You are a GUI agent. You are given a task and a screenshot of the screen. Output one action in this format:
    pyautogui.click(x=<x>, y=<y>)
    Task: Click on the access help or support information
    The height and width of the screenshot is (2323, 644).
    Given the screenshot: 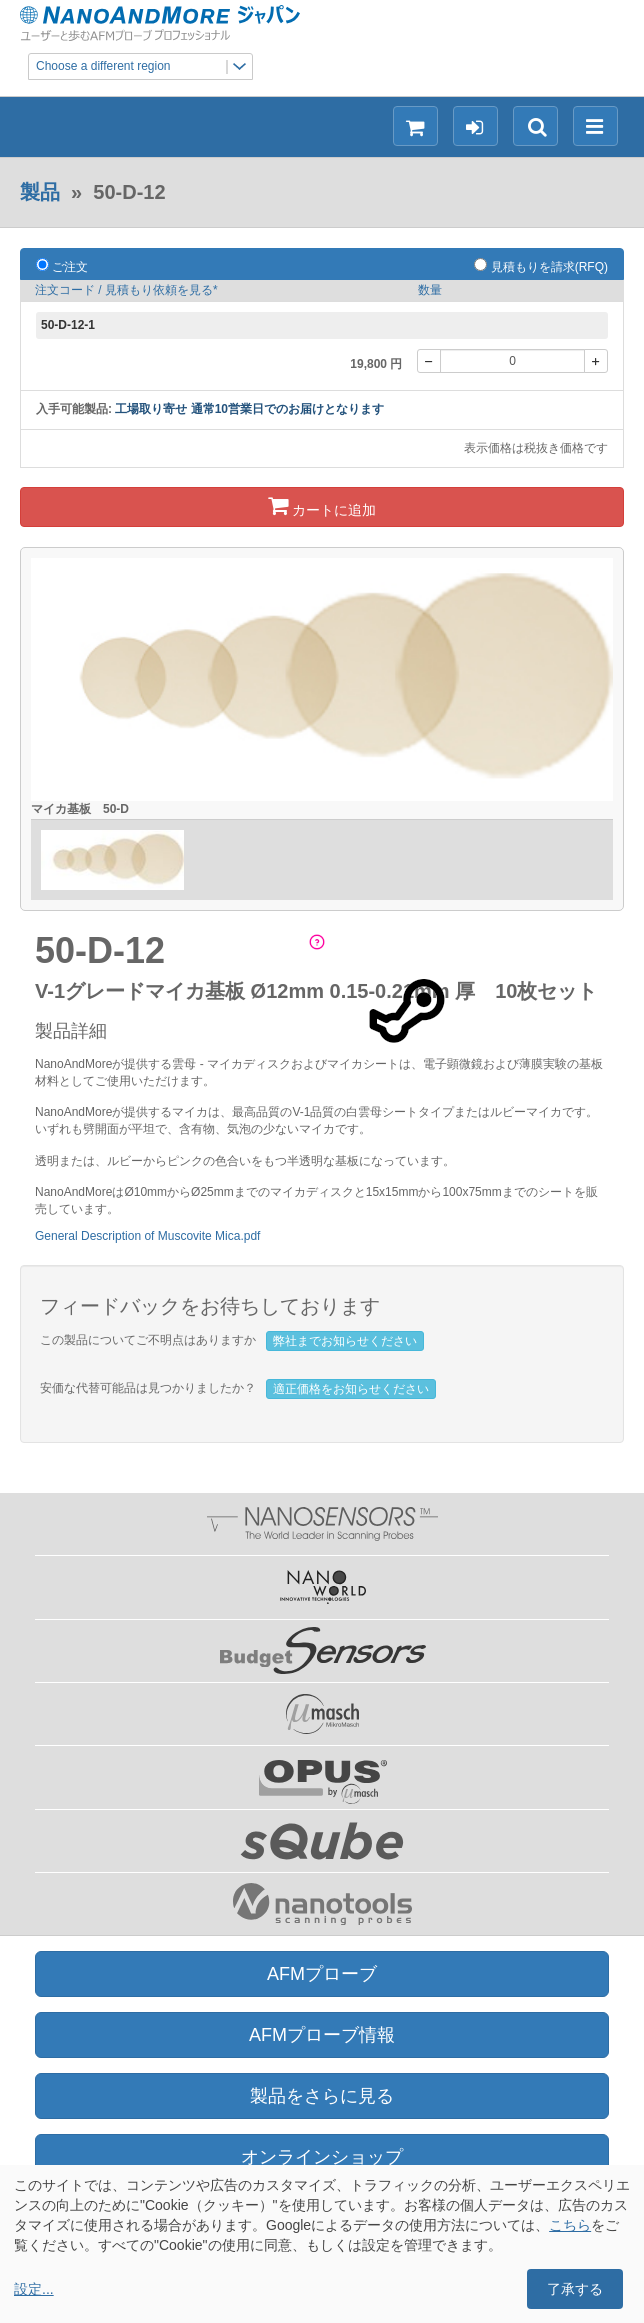 What is the action you would take?
    pyautogui.click(x=317, y=942)
    